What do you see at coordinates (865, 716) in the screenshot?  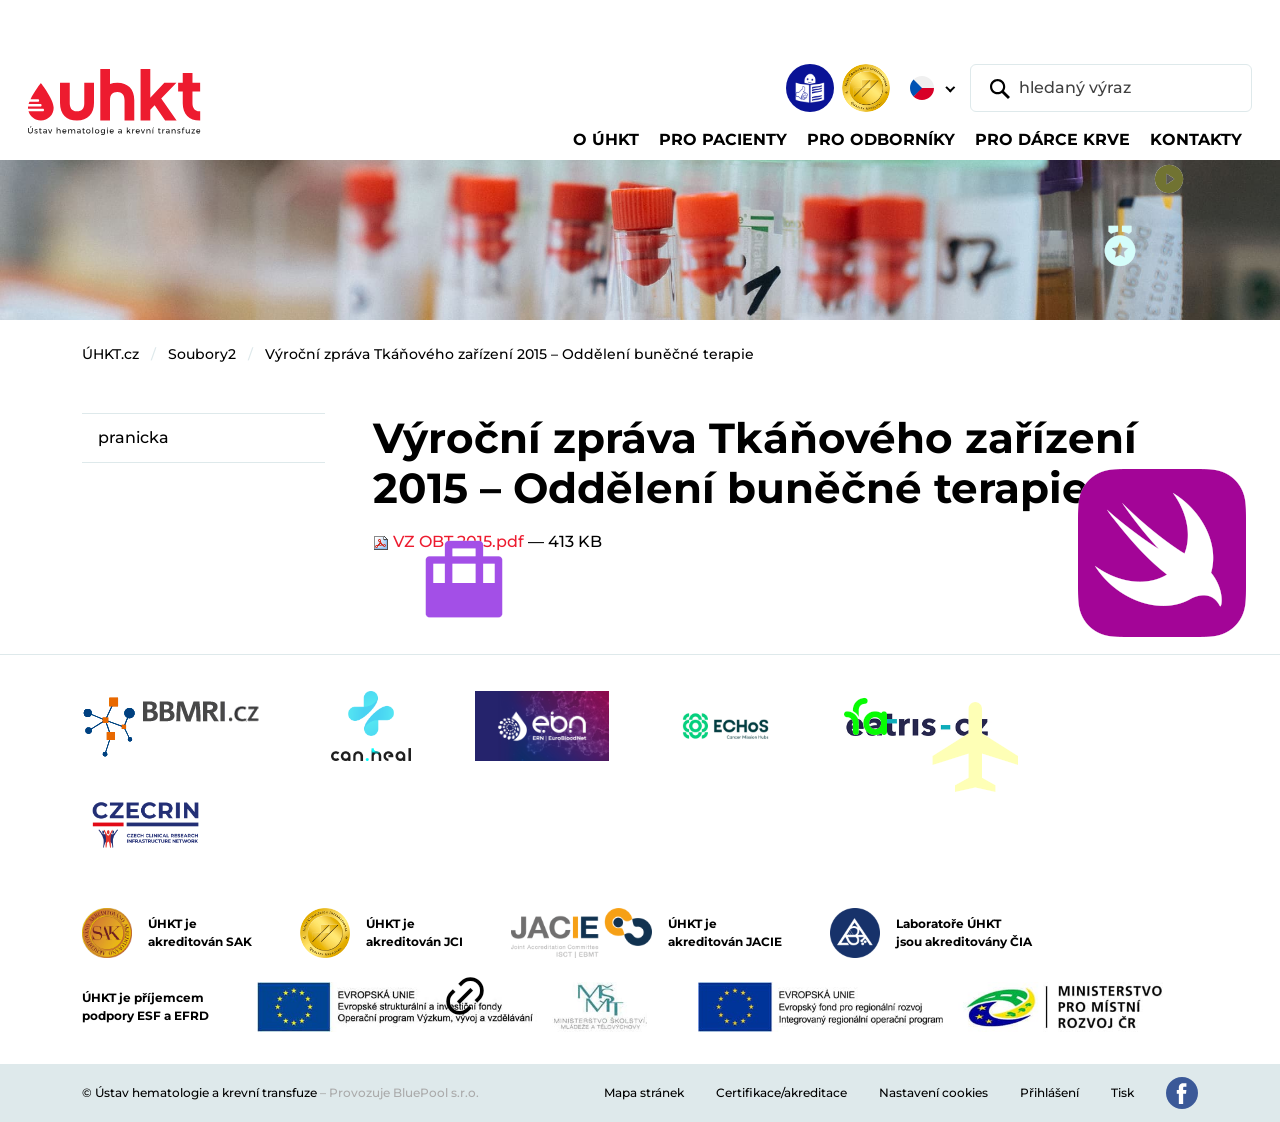 I see `open Favro project management app` at bounding box center [865, 716].